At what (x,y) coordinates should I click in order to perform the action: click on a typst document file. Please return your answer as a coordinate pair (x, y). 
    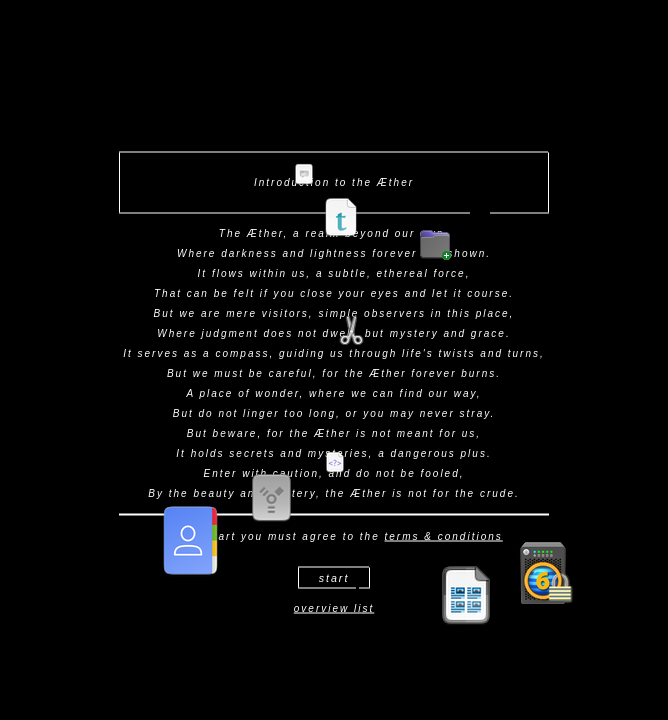
    Looking at the image, I should click on (341, 217).